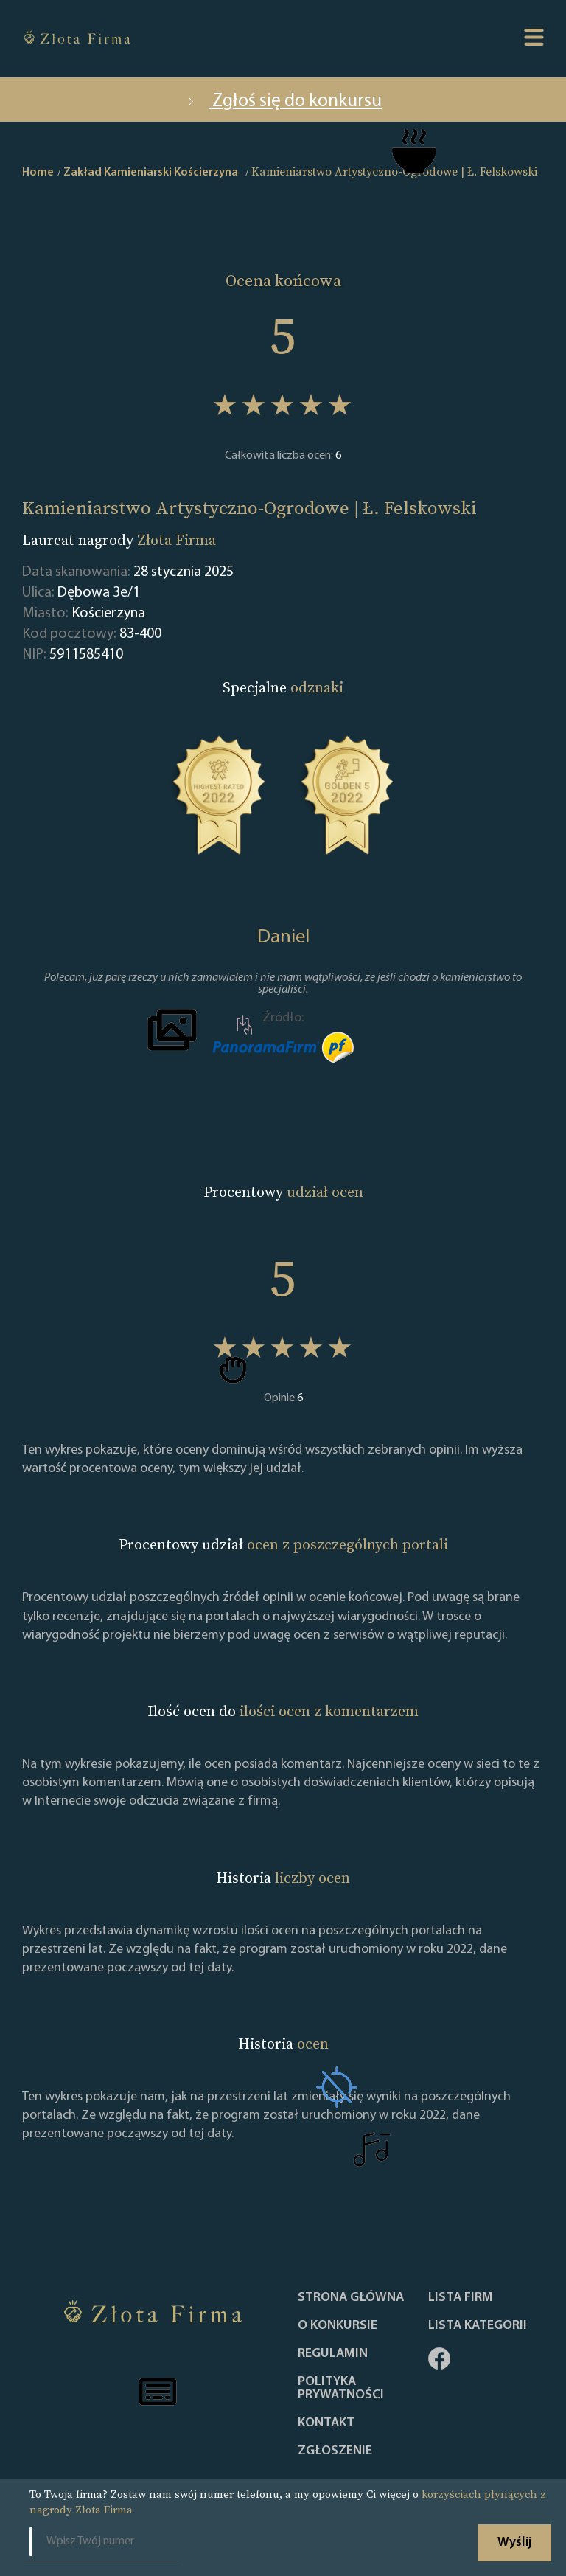 This screenshot has height=2576, width=566. Describe the element at coordinates (158, 2392) in the screenshot. I see `open the on-screen keyboard` at that location.